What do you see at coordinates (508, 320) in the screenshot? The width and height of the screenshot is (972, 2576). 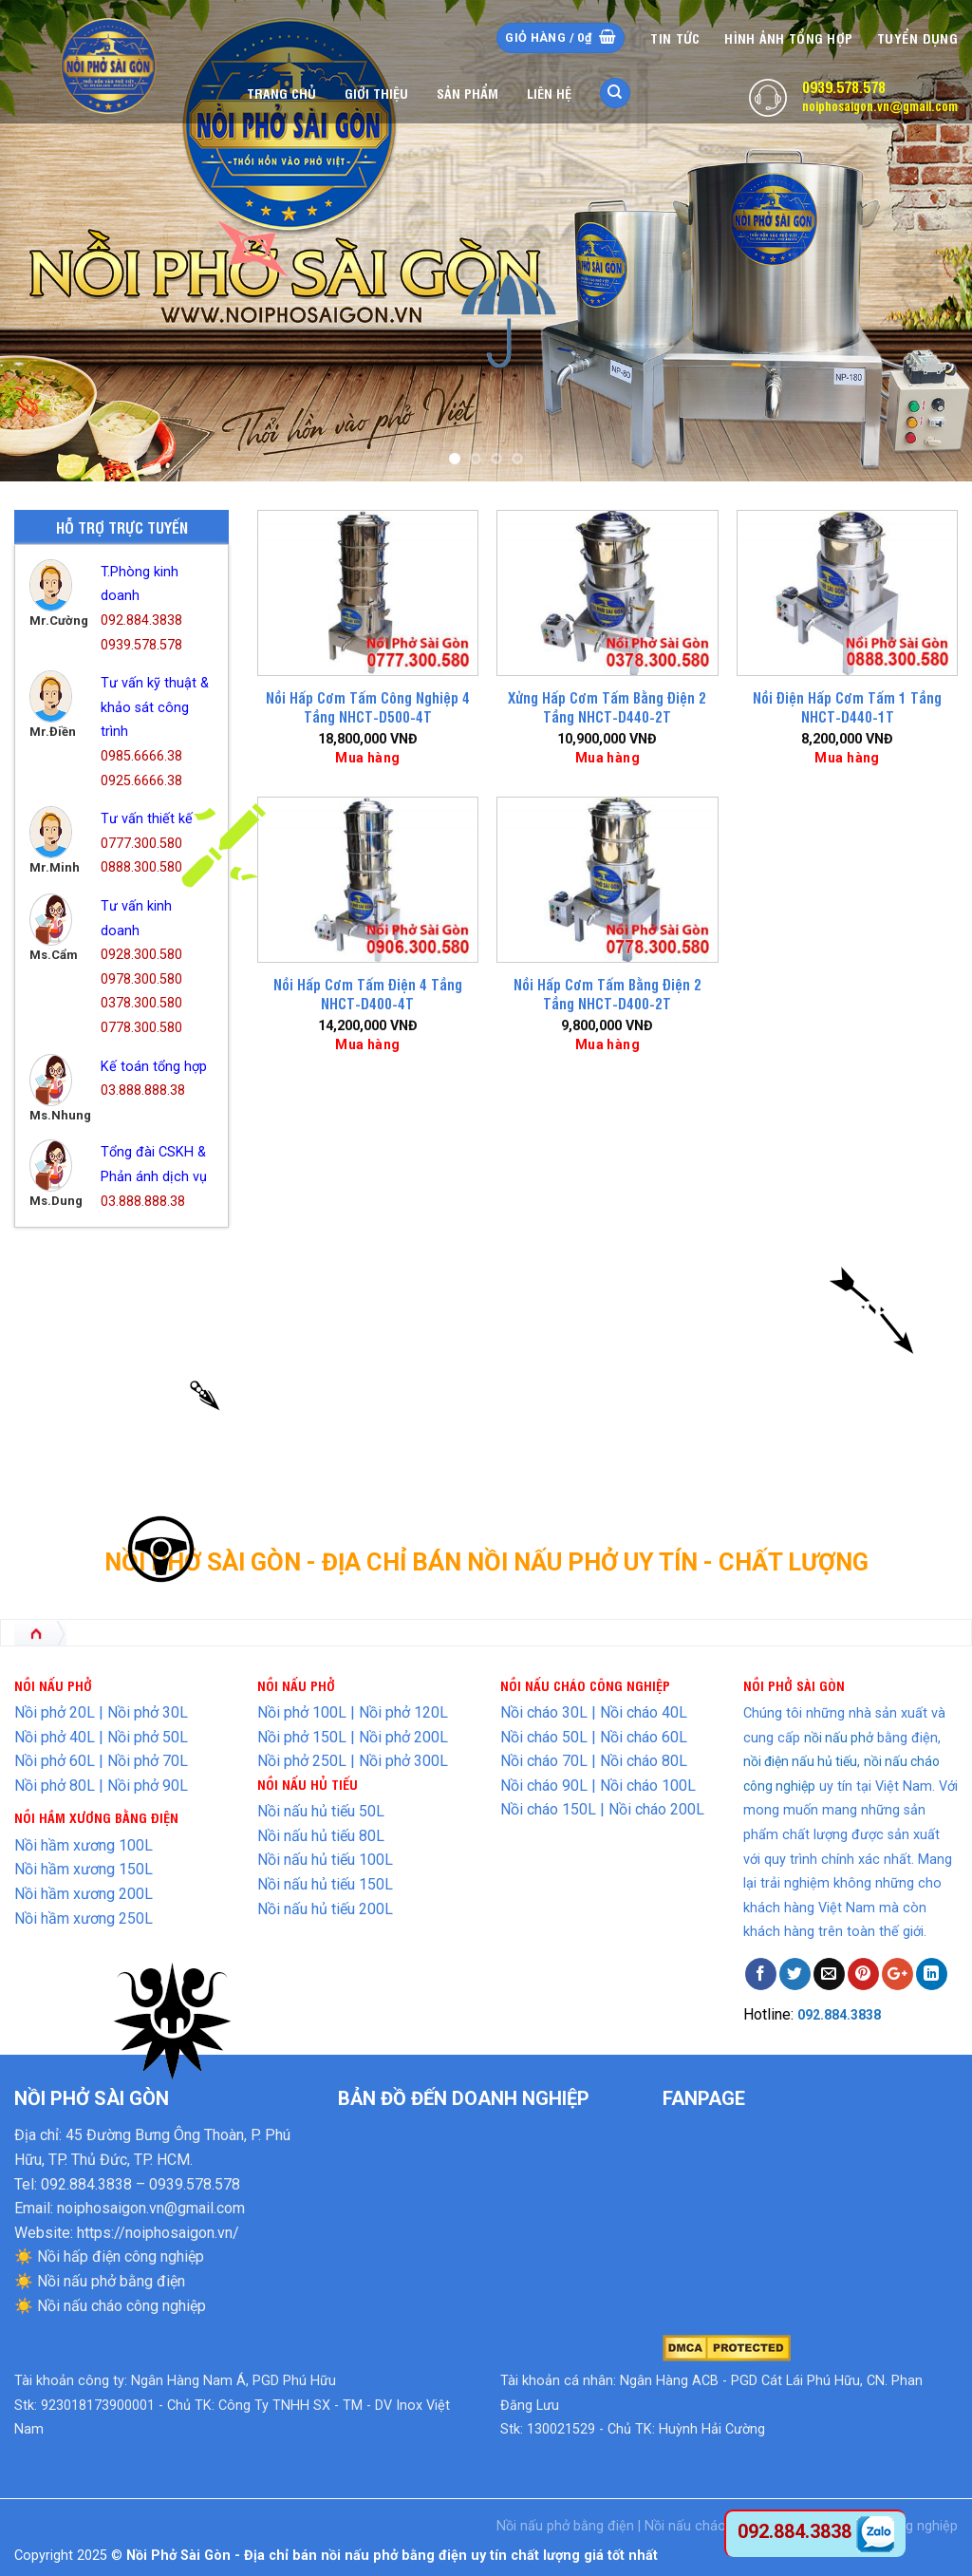 I see `view weather forecast or rain conditions` at bounding box center [508, 320].